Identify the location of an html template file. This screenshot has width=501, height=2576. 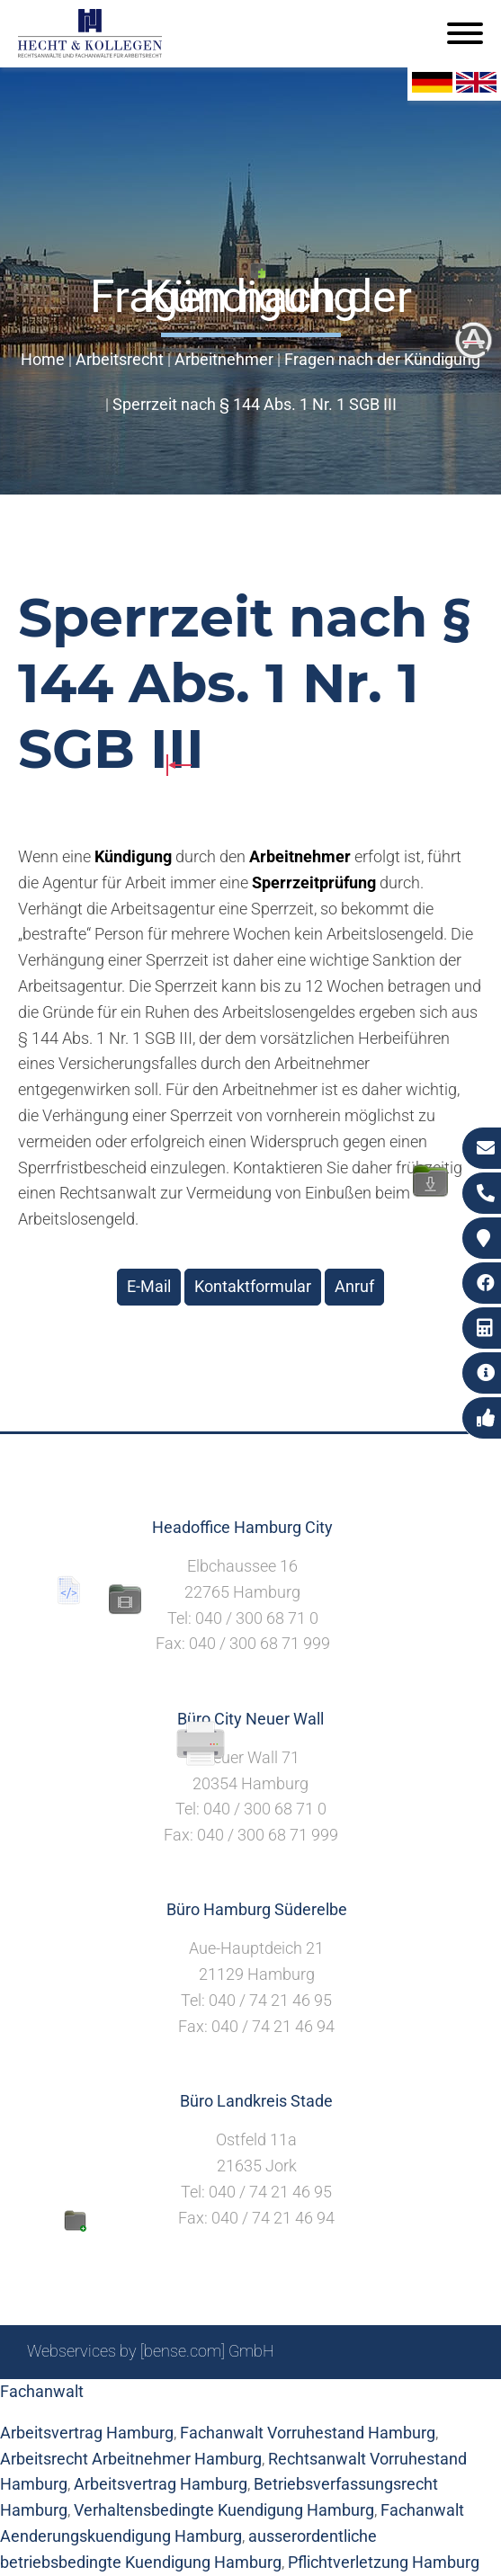
(68, 1590).